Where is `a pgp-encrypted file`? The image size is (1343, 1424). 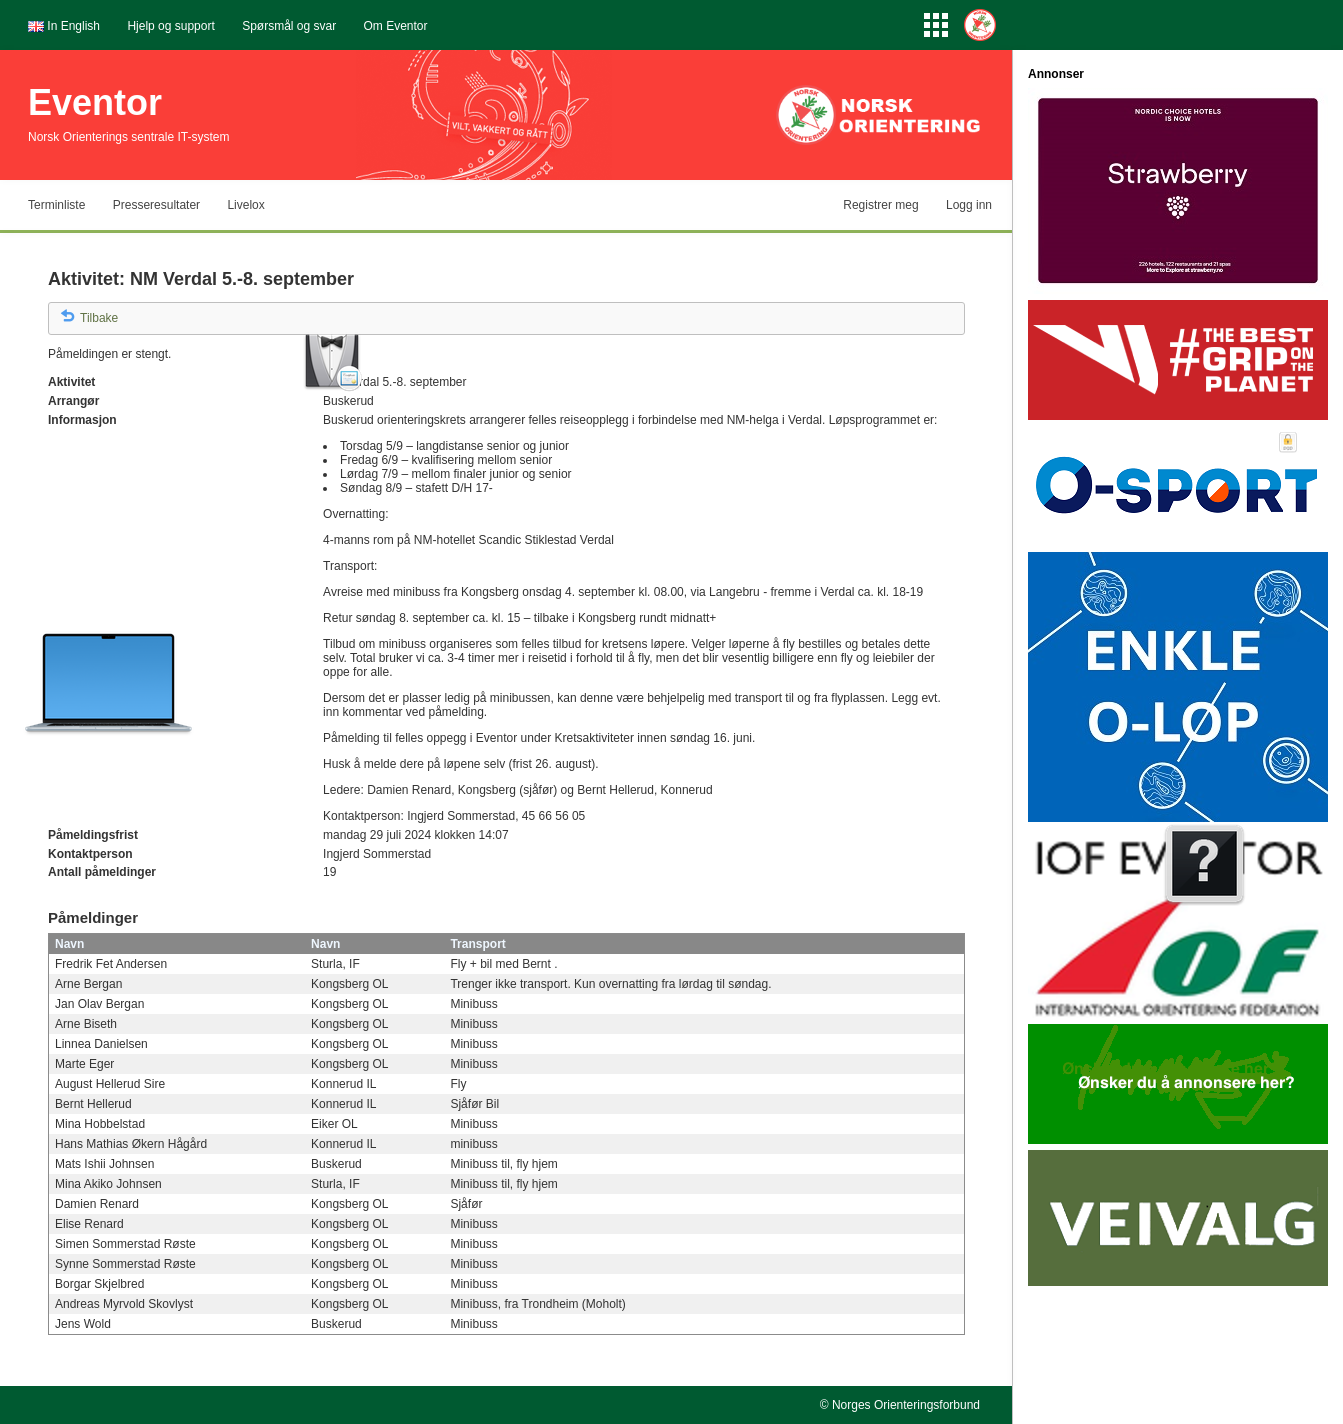 a pgp-encrypted file is located at coordinates (1288, 442).